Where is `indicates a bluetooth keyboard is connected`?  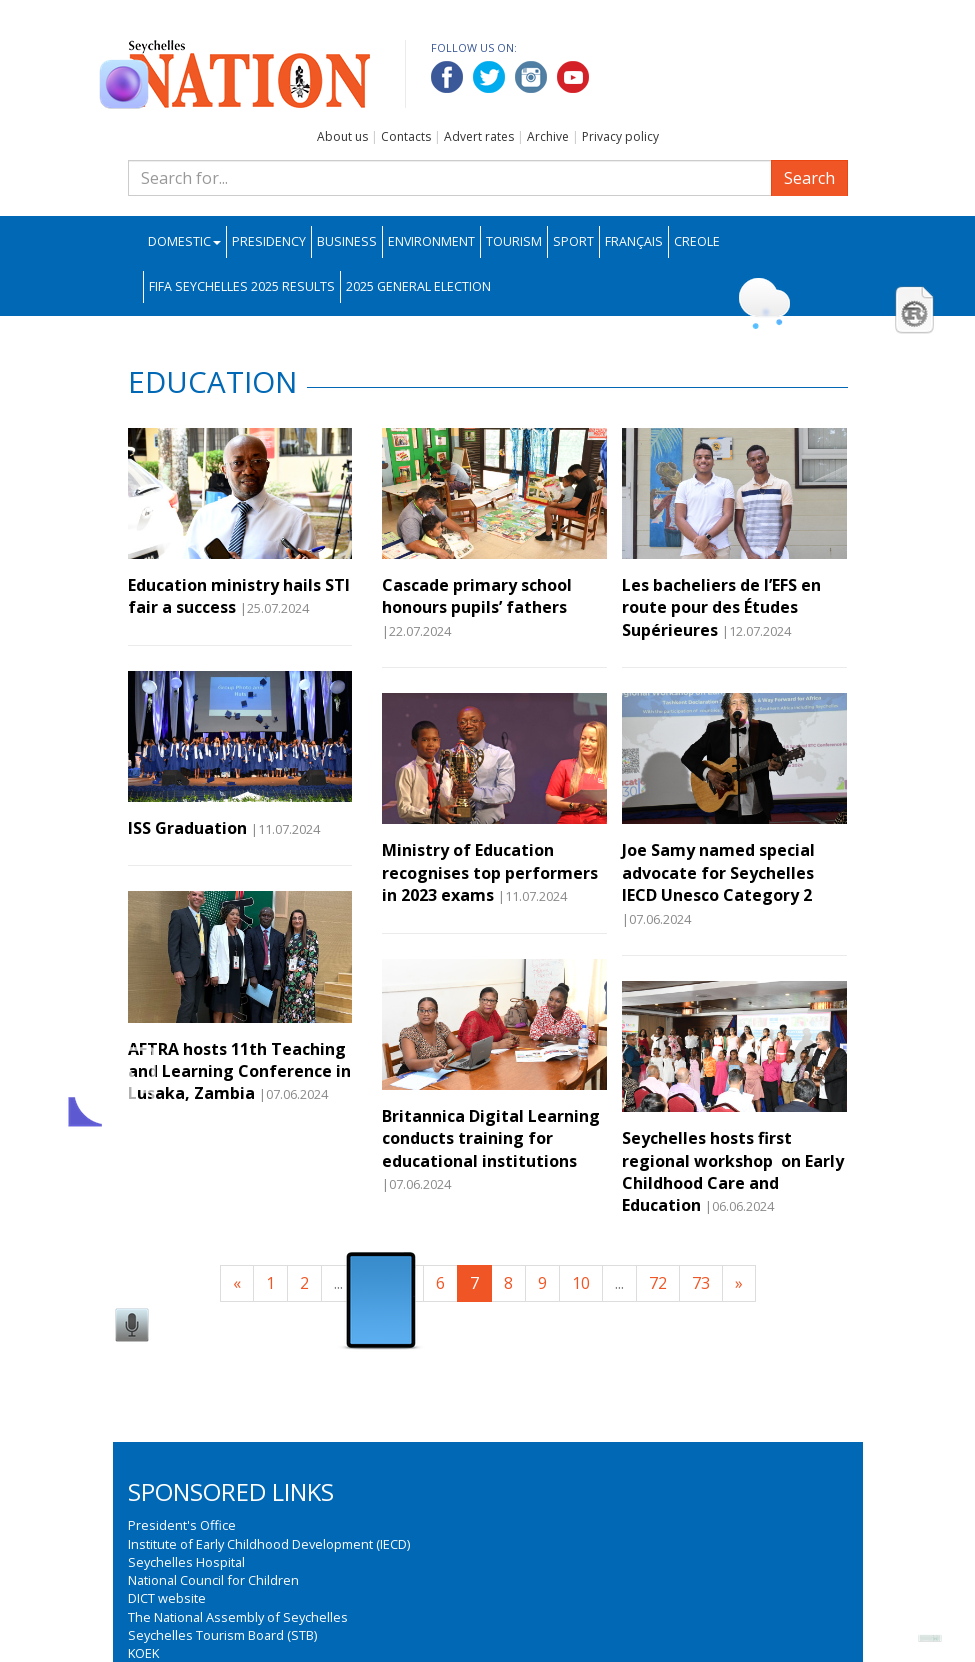 indicates a bluetooth keyboard is connected is located at coordinates (930, 1638).